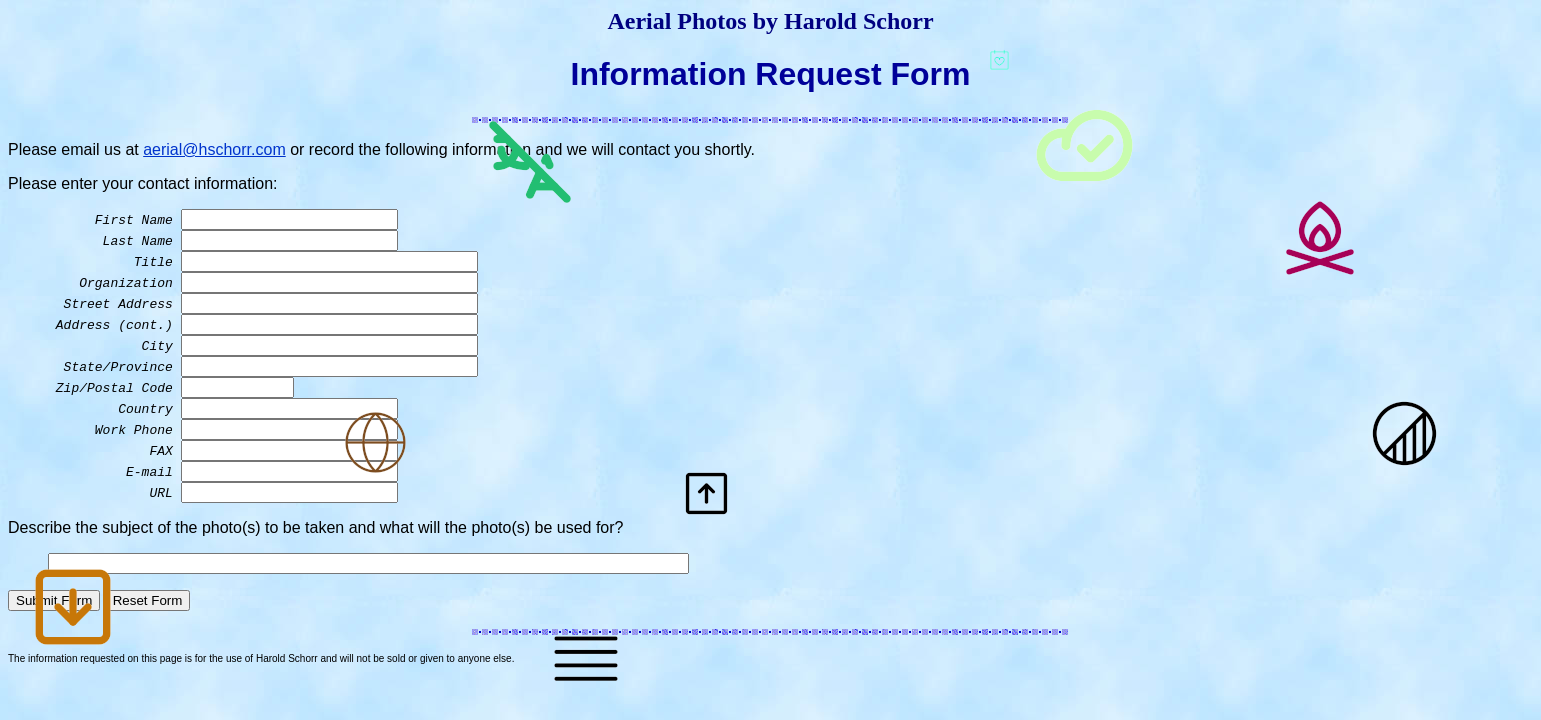 This screenshot has height=720, width=1541. Describe the element at coordinates (1320, 238) in the screenshot. I see `access camping or outdoor activity features` at that location.